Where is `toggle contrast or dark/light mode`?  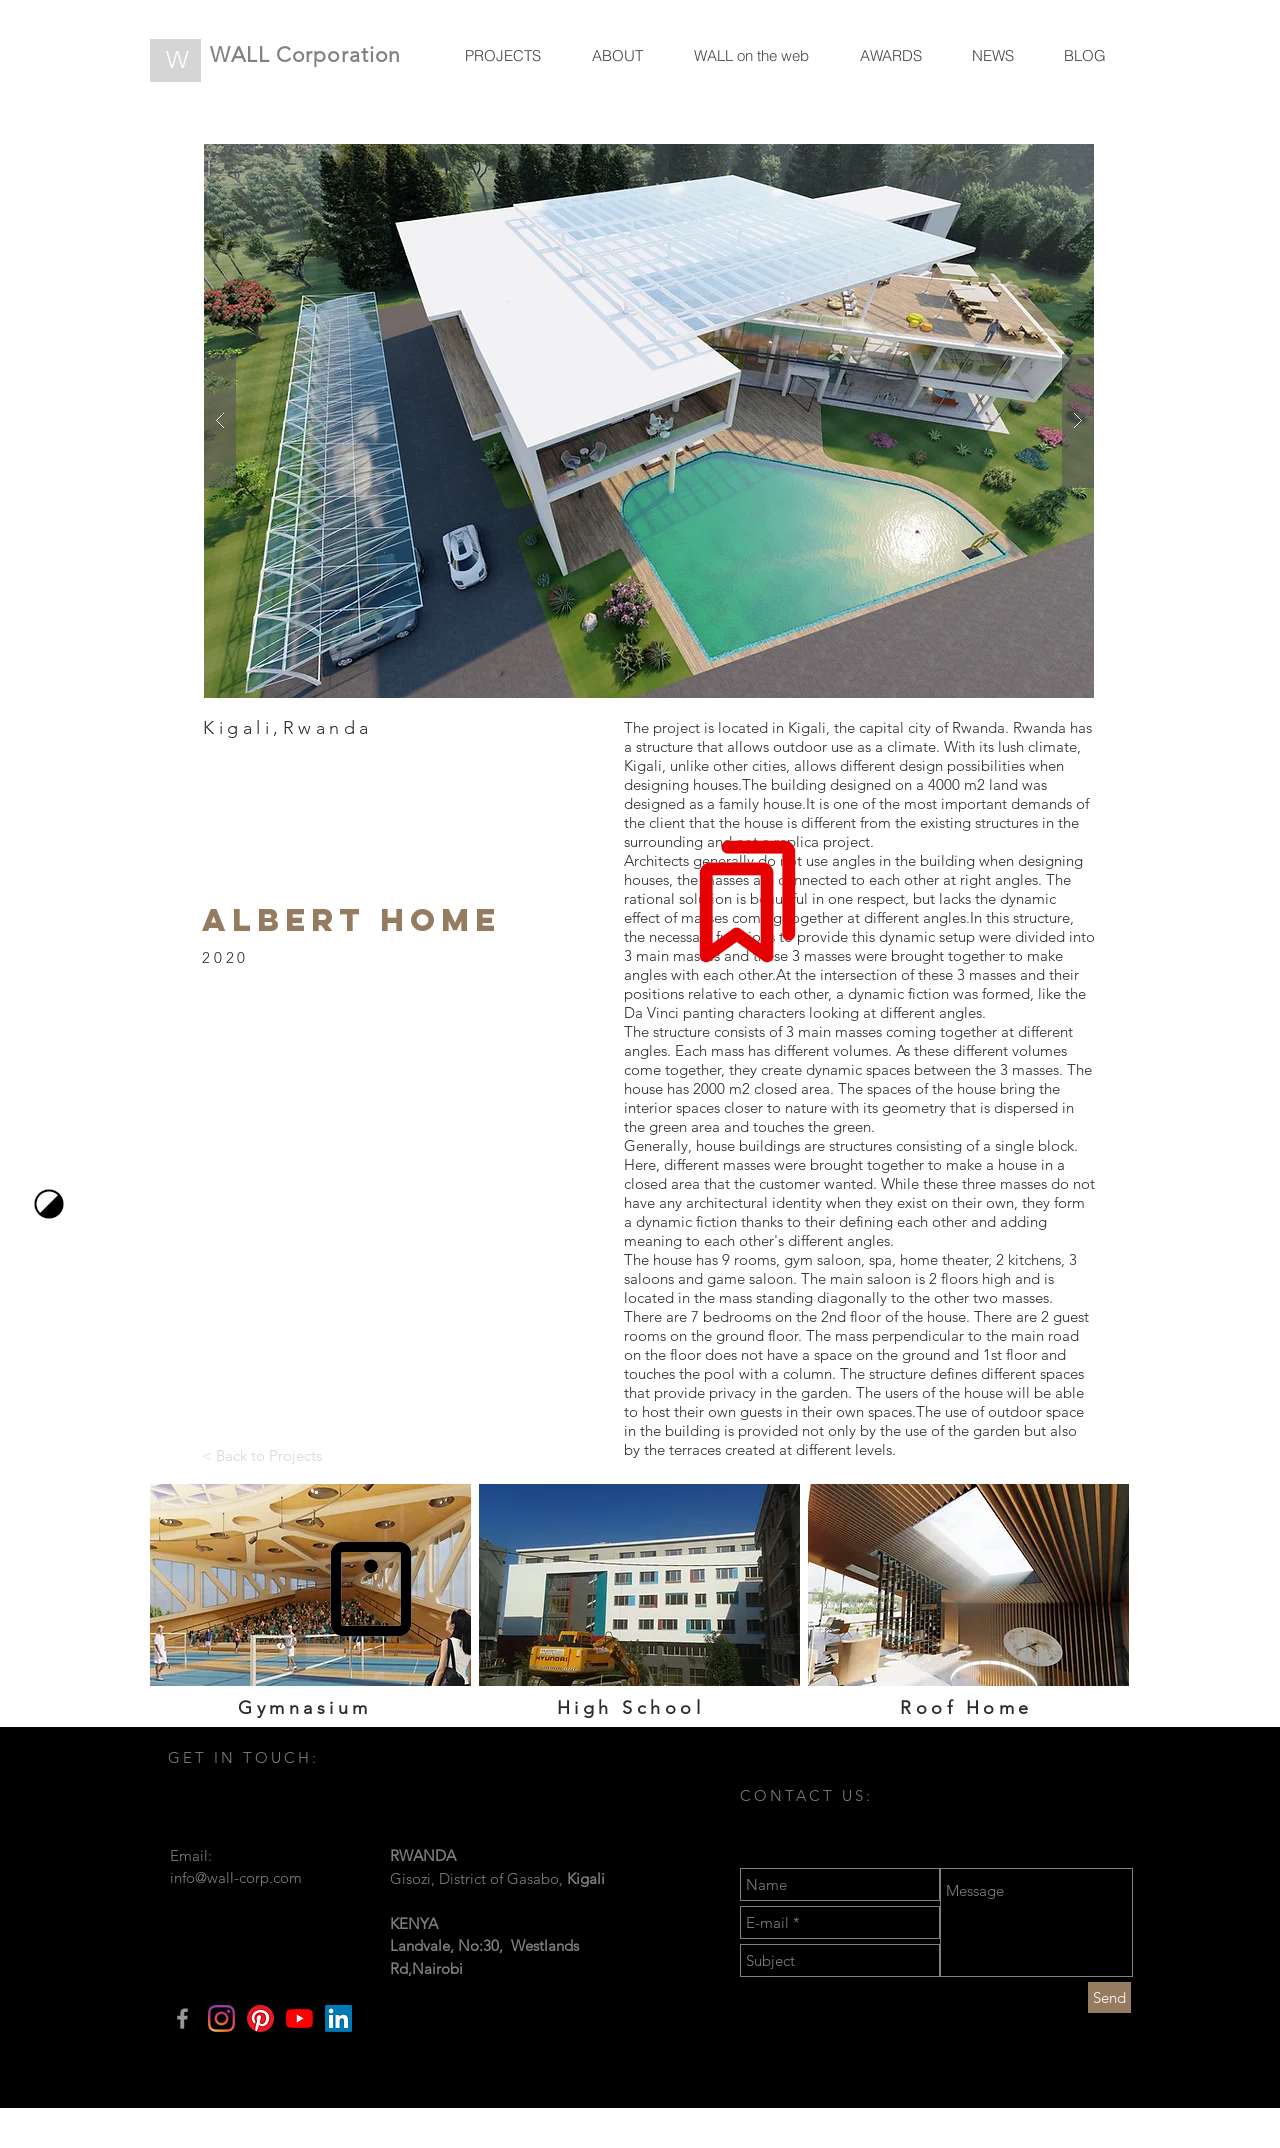 toggle contrast or dark/light mode is located at coordinates (49, 1204).